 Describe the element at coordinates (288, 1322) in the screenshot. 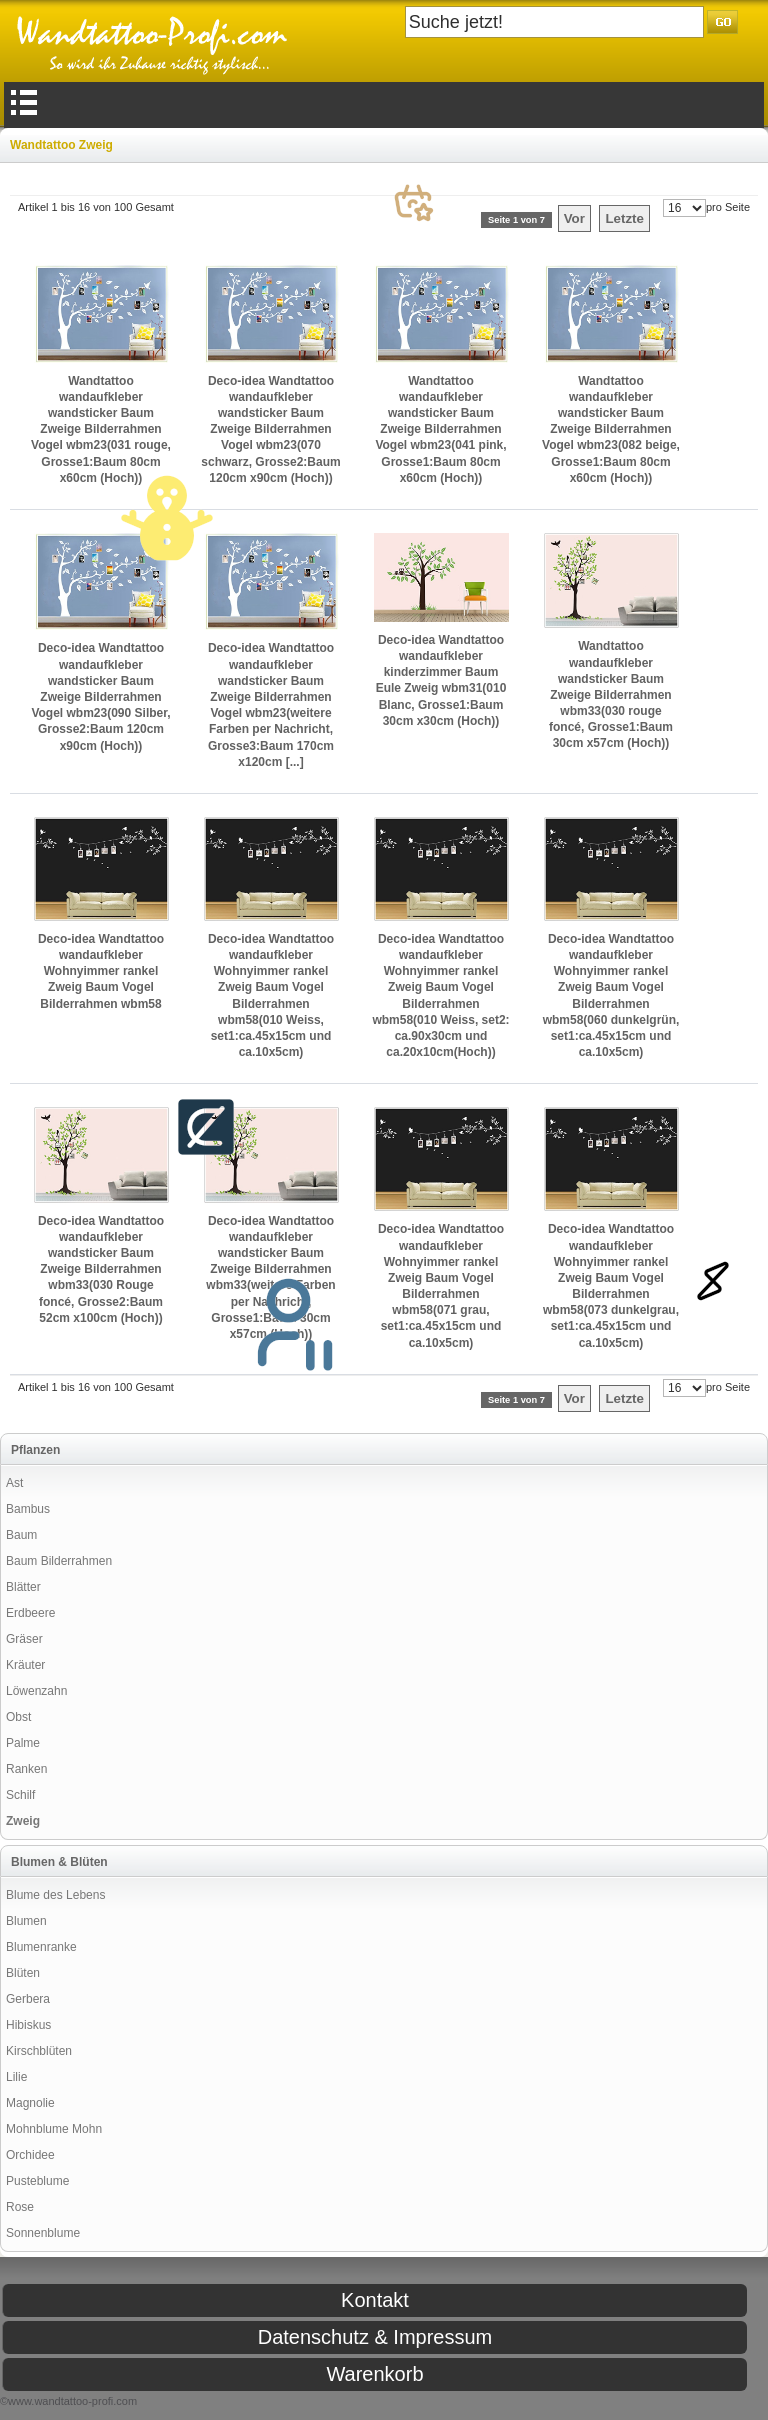

I see `pause or temporarily suspend a user account` at that location.